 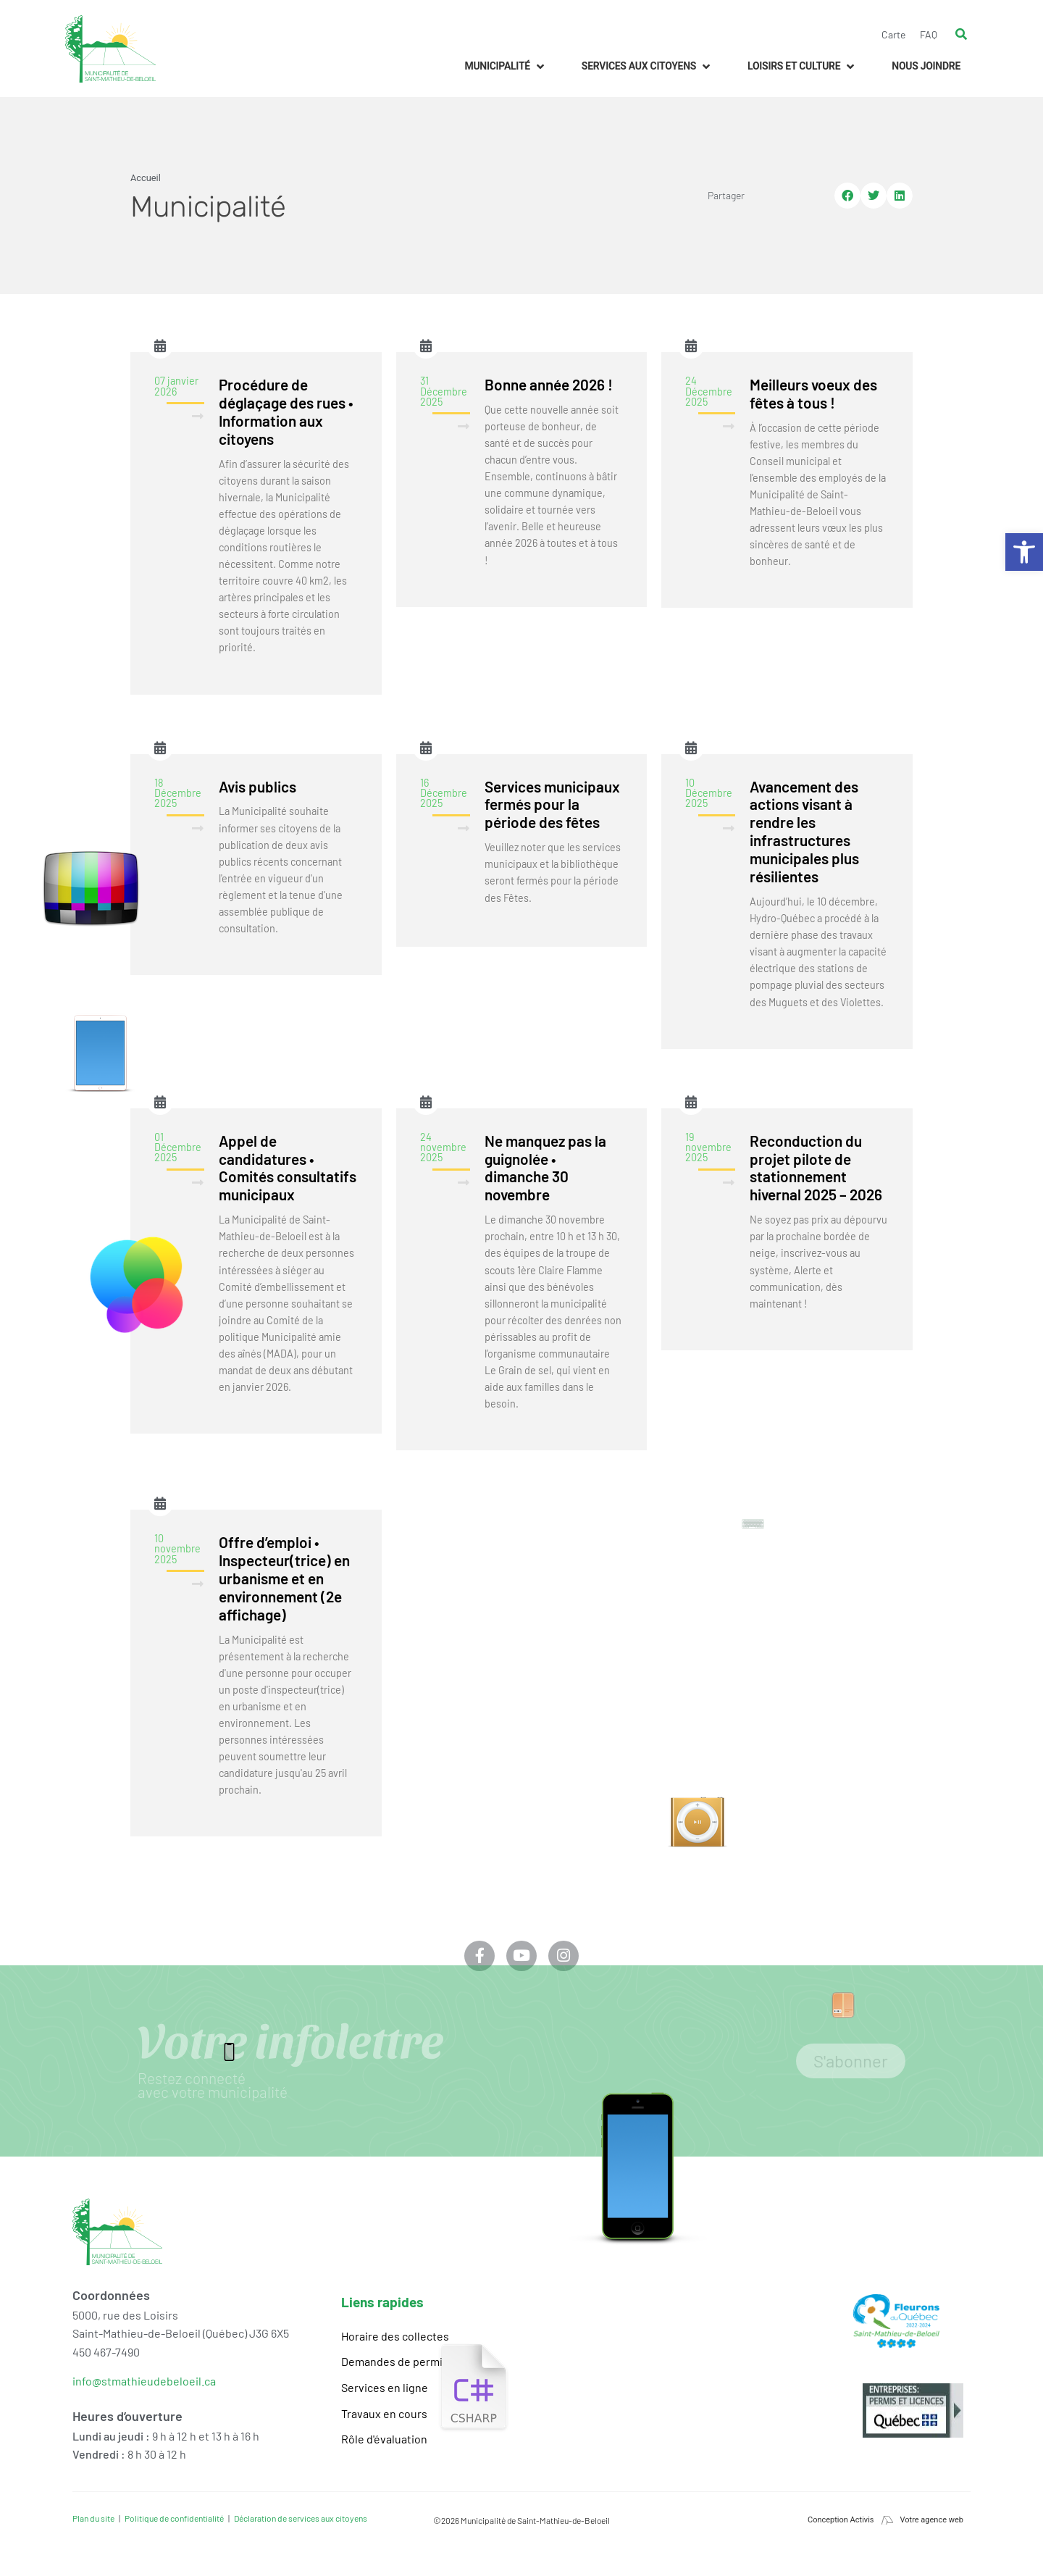 I want to click on iPod shuffle device in orange, so click(x=698, y=1822).